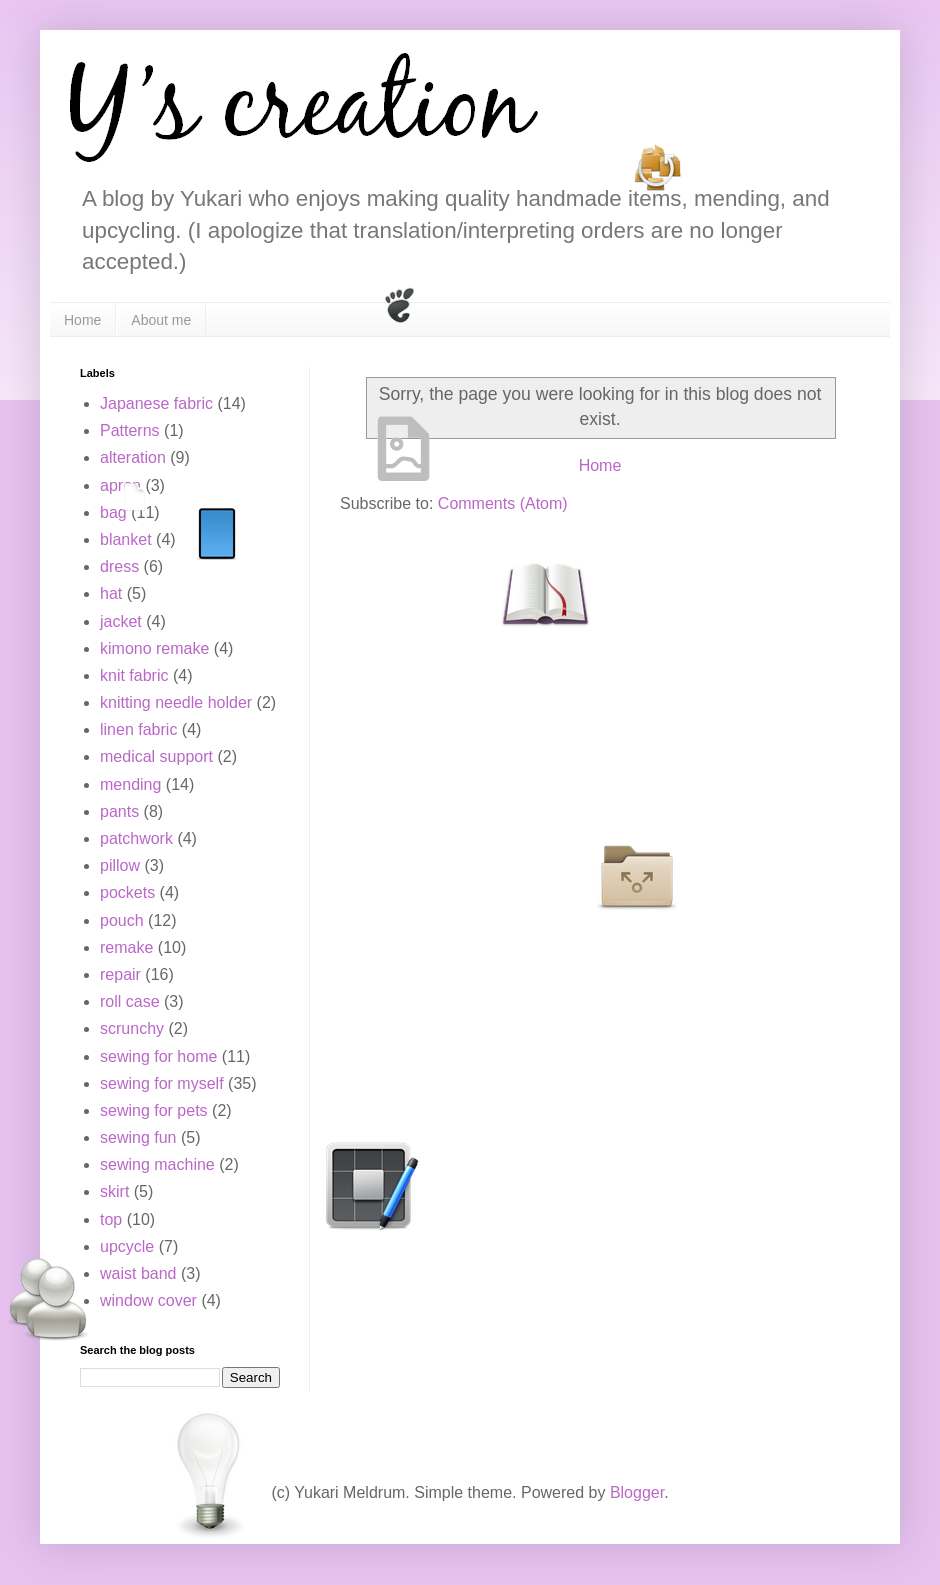 This screenshot has width=940, height=1585. I want to click on edit or customize assistive control panels, so click(372, 1184).